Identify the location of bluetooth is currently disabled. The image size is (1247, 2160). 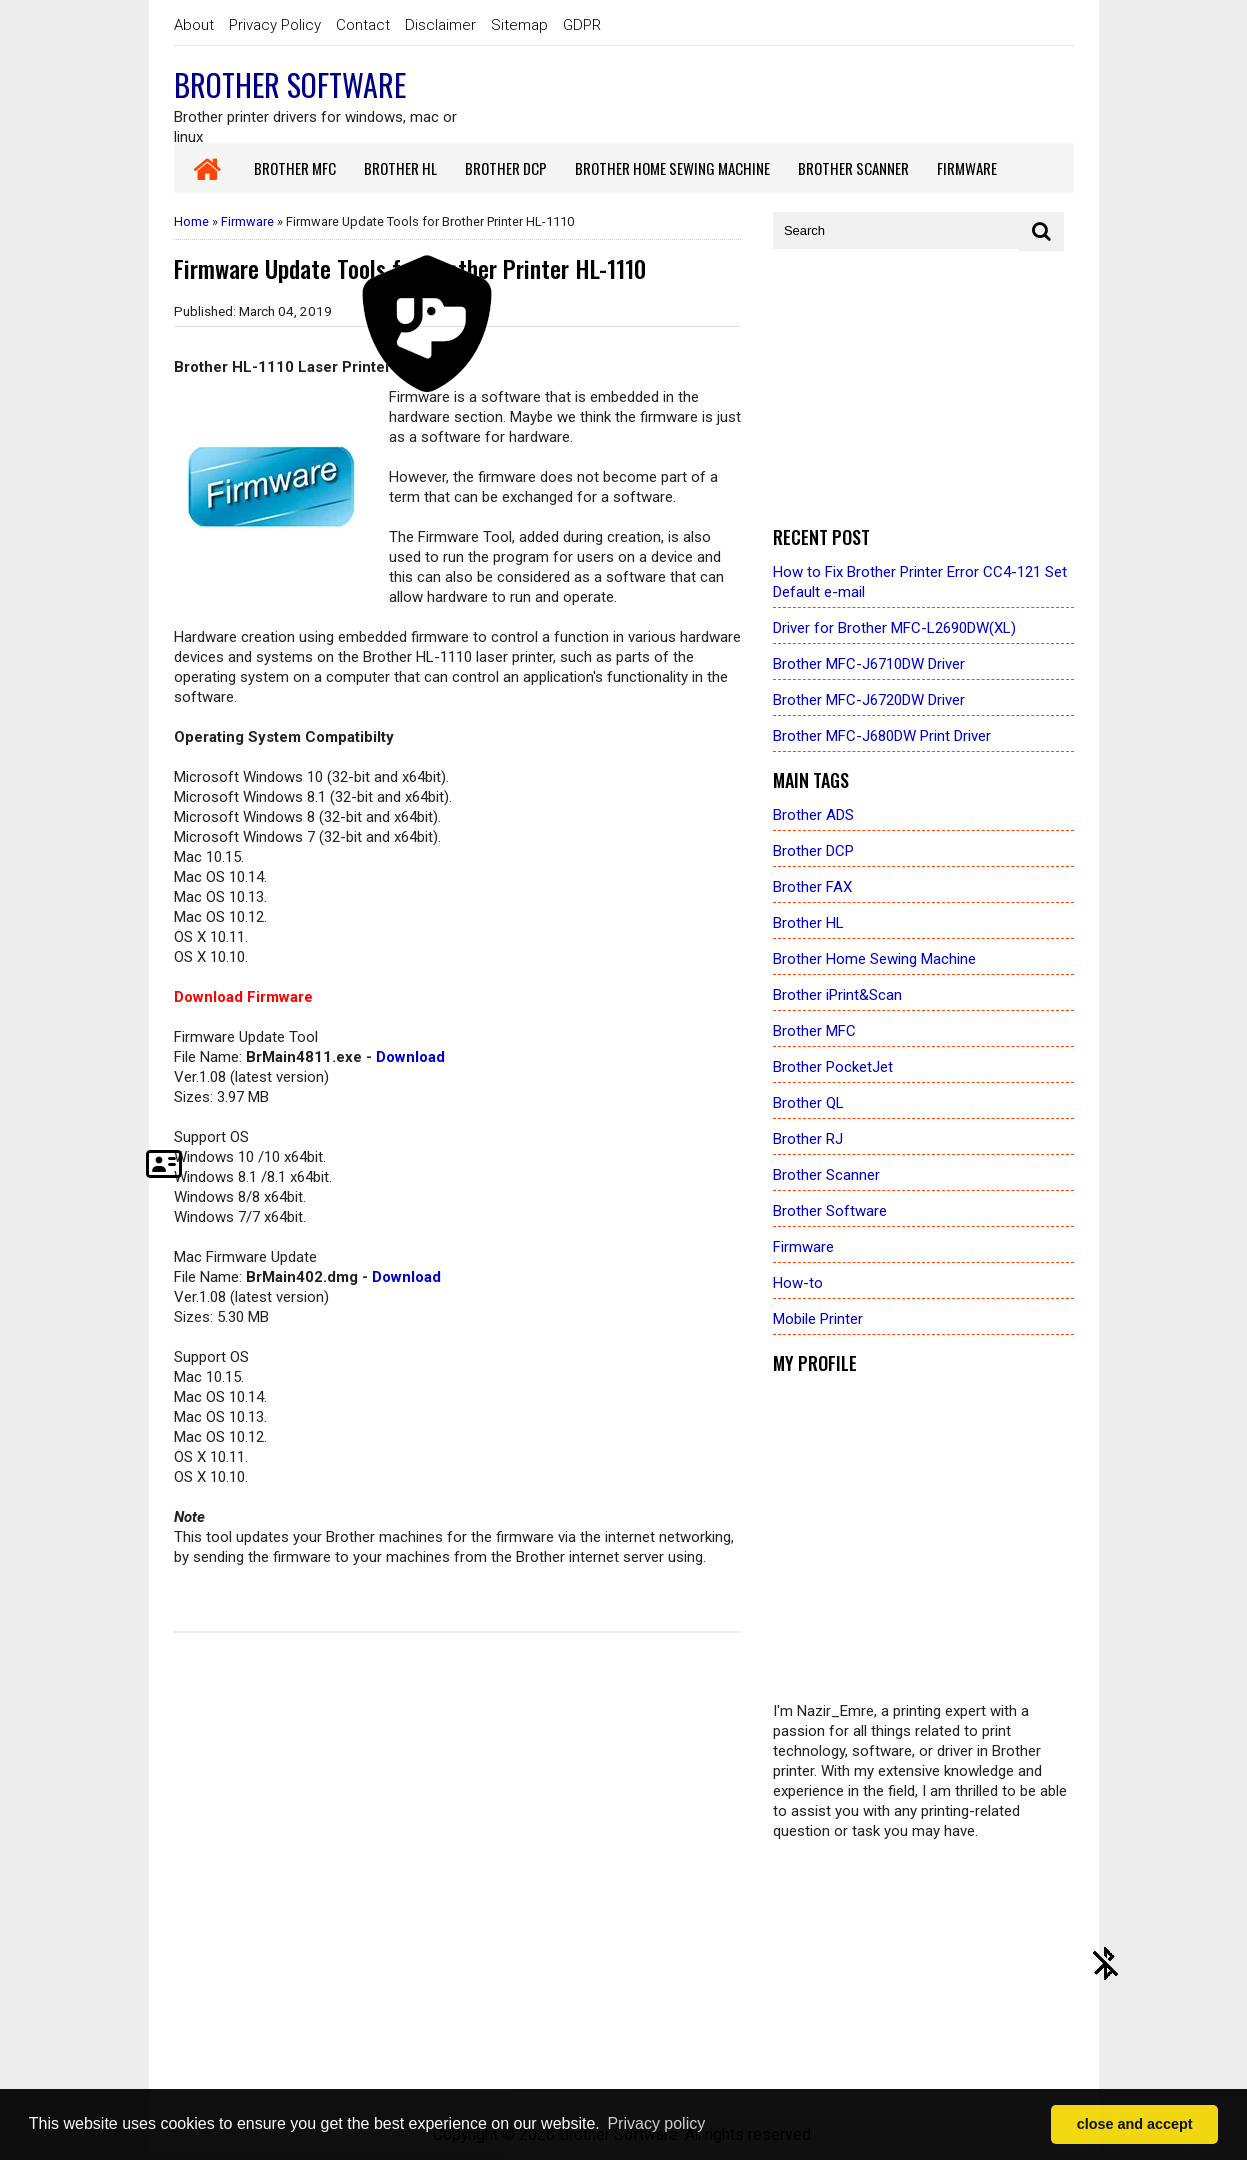
(1105, 1963).